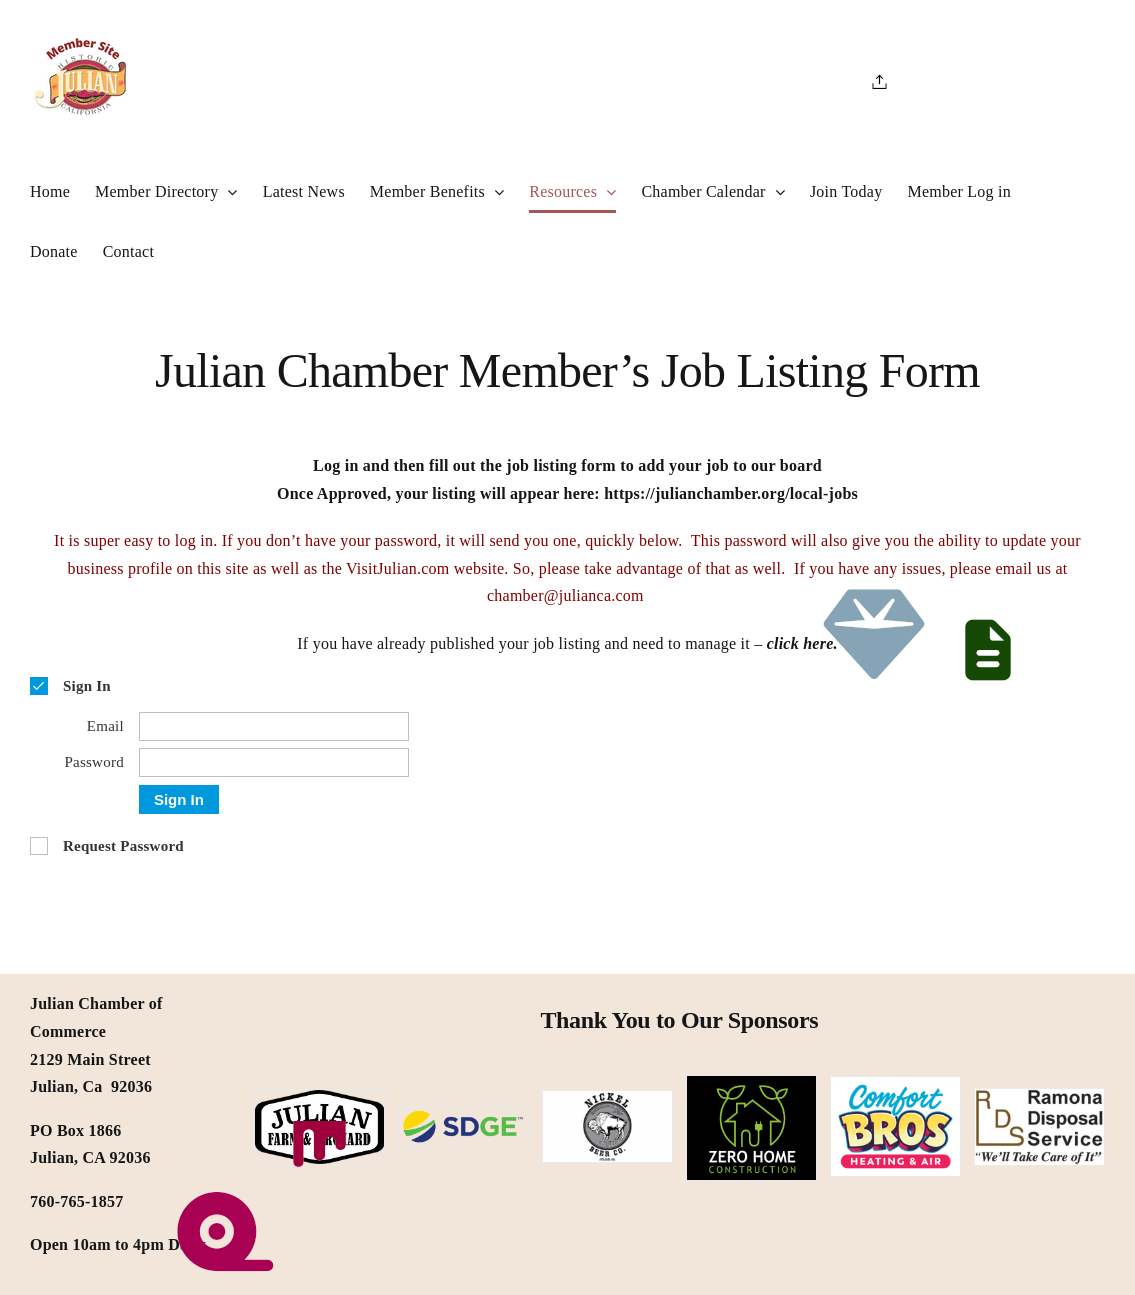 The image size is (1135, 1295). Describe the element at coordinates (319, 1143) in the screenshot. I see `Mix social bookmarking platform logo` at that location.